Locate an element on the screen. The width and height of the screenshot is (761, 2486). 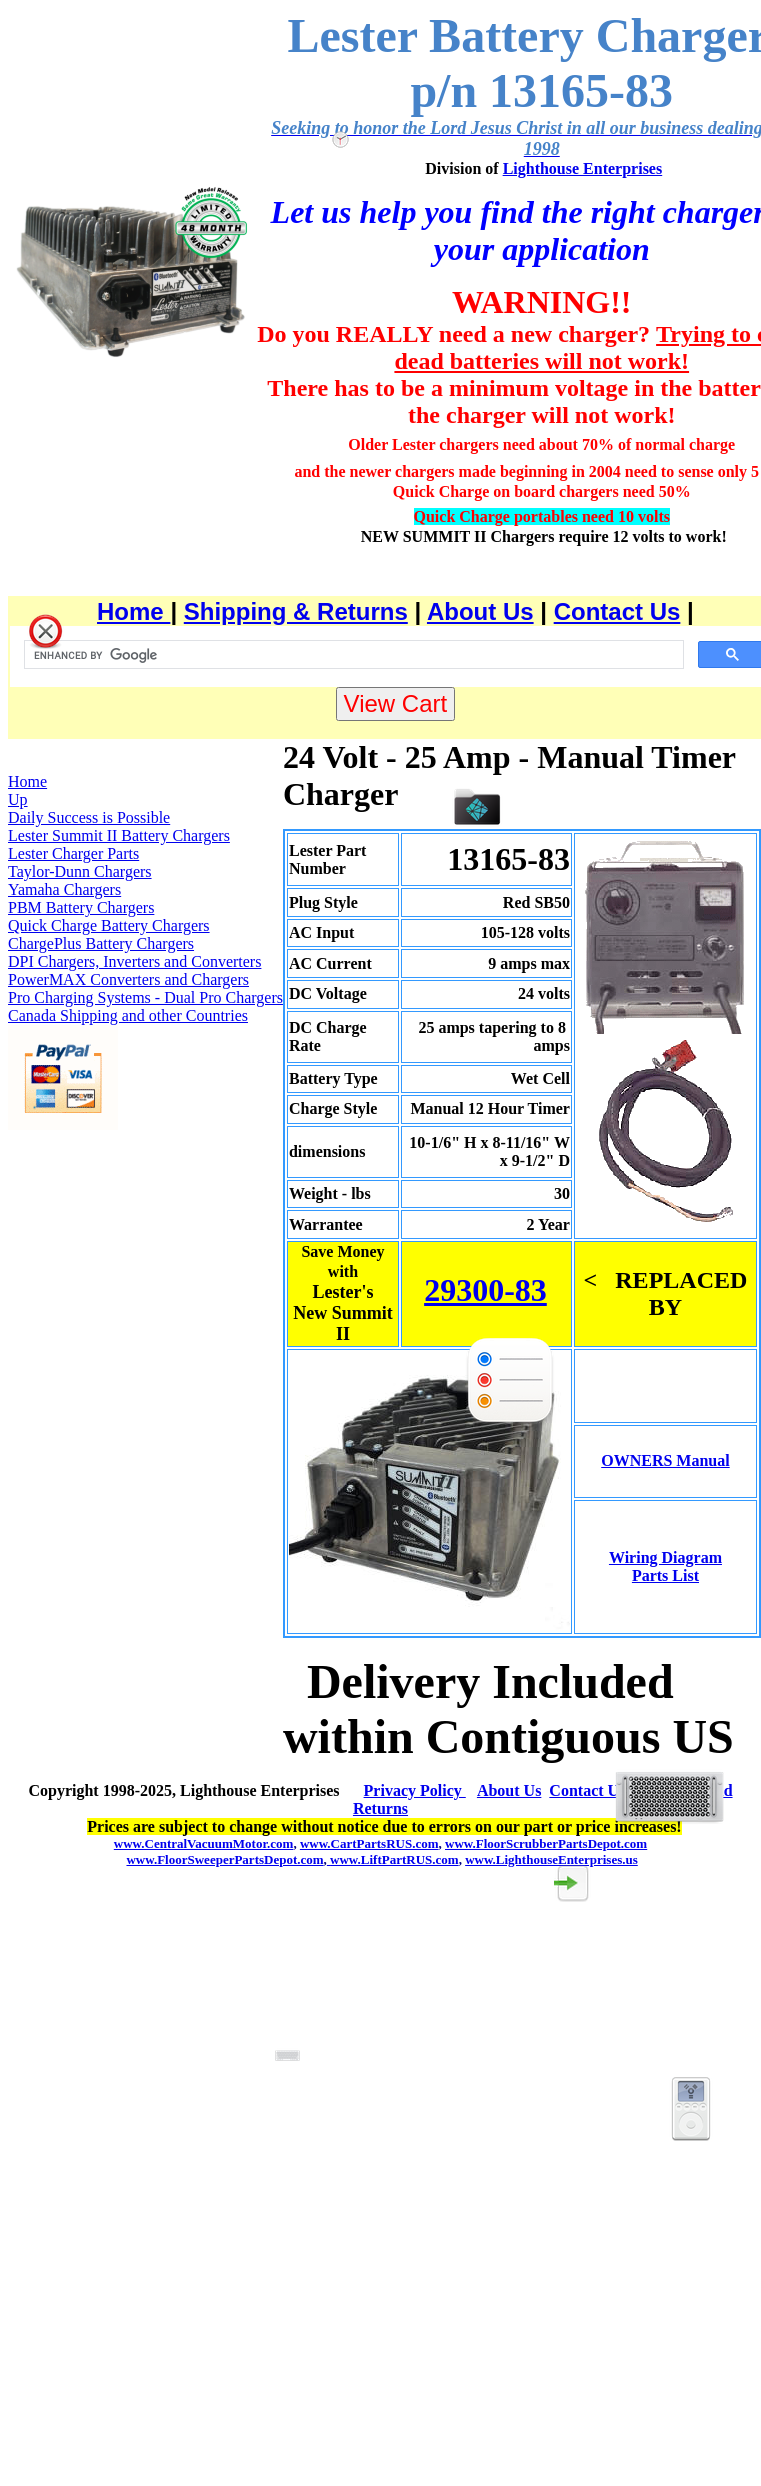
connect a wireless bluetooth keyboard is located at coordinates (287, 2055).